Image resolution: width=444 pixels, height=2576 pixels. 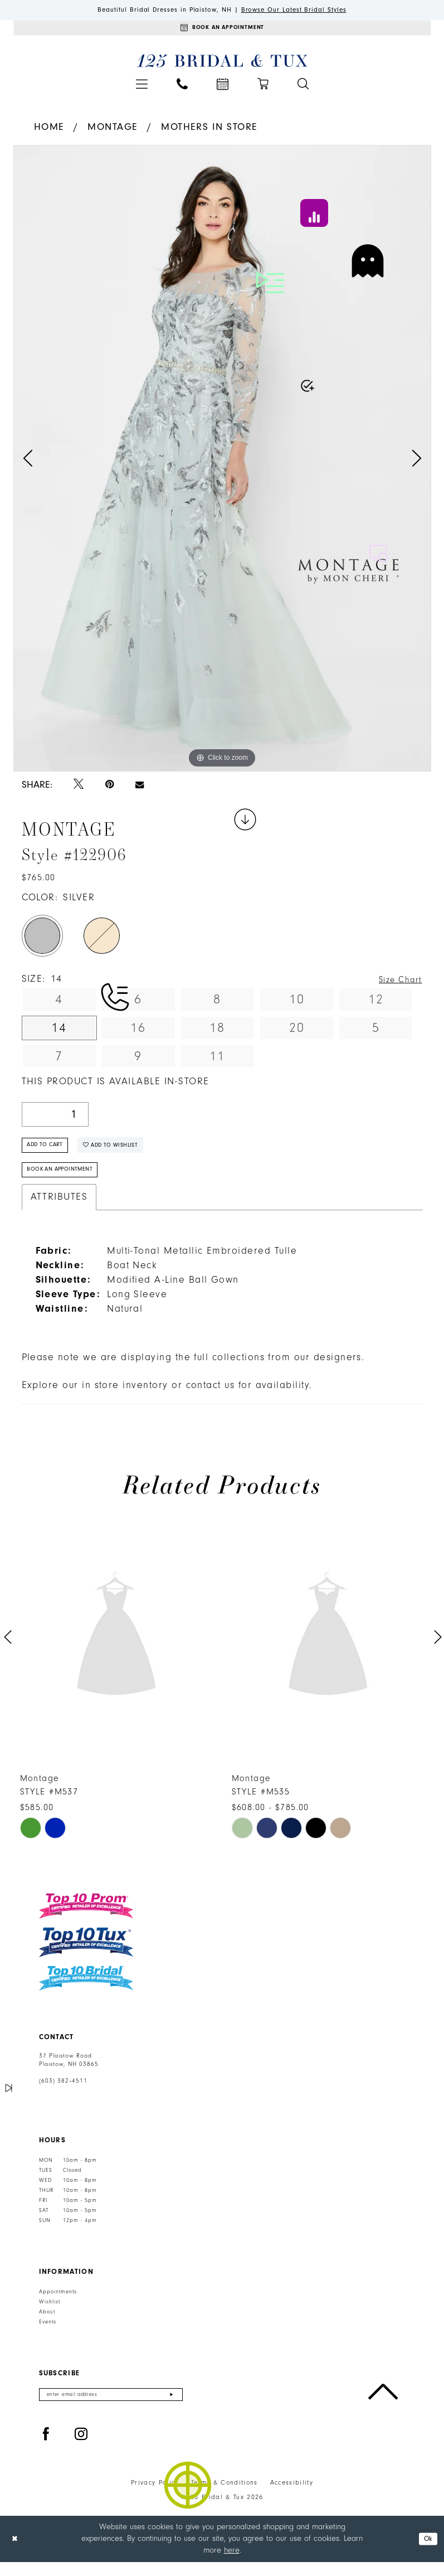 What do you see at coordinates (368, 261) in the screenshot?
I see `toggle ghost mode or invisible status` at bounding box center [368, 261].